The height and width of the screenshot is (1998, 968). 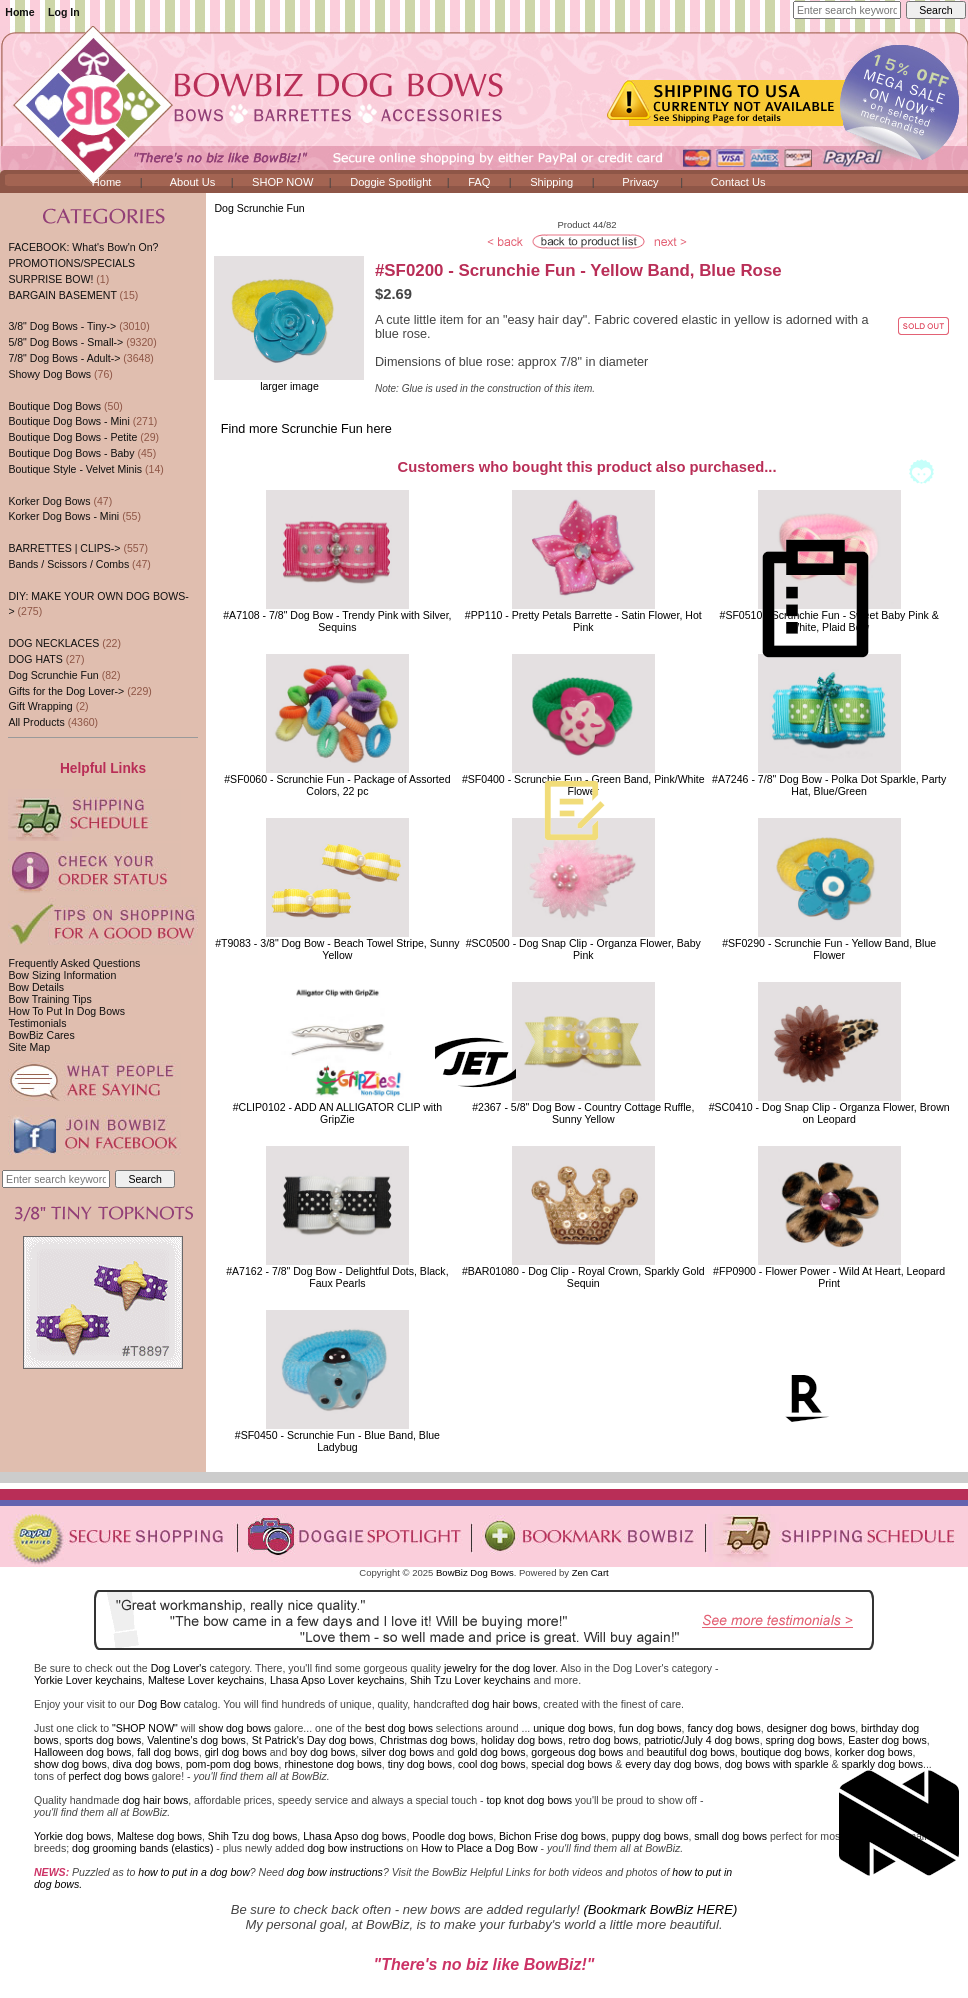 I want to click on access survey or feedback form, so click(x=815, y=598).